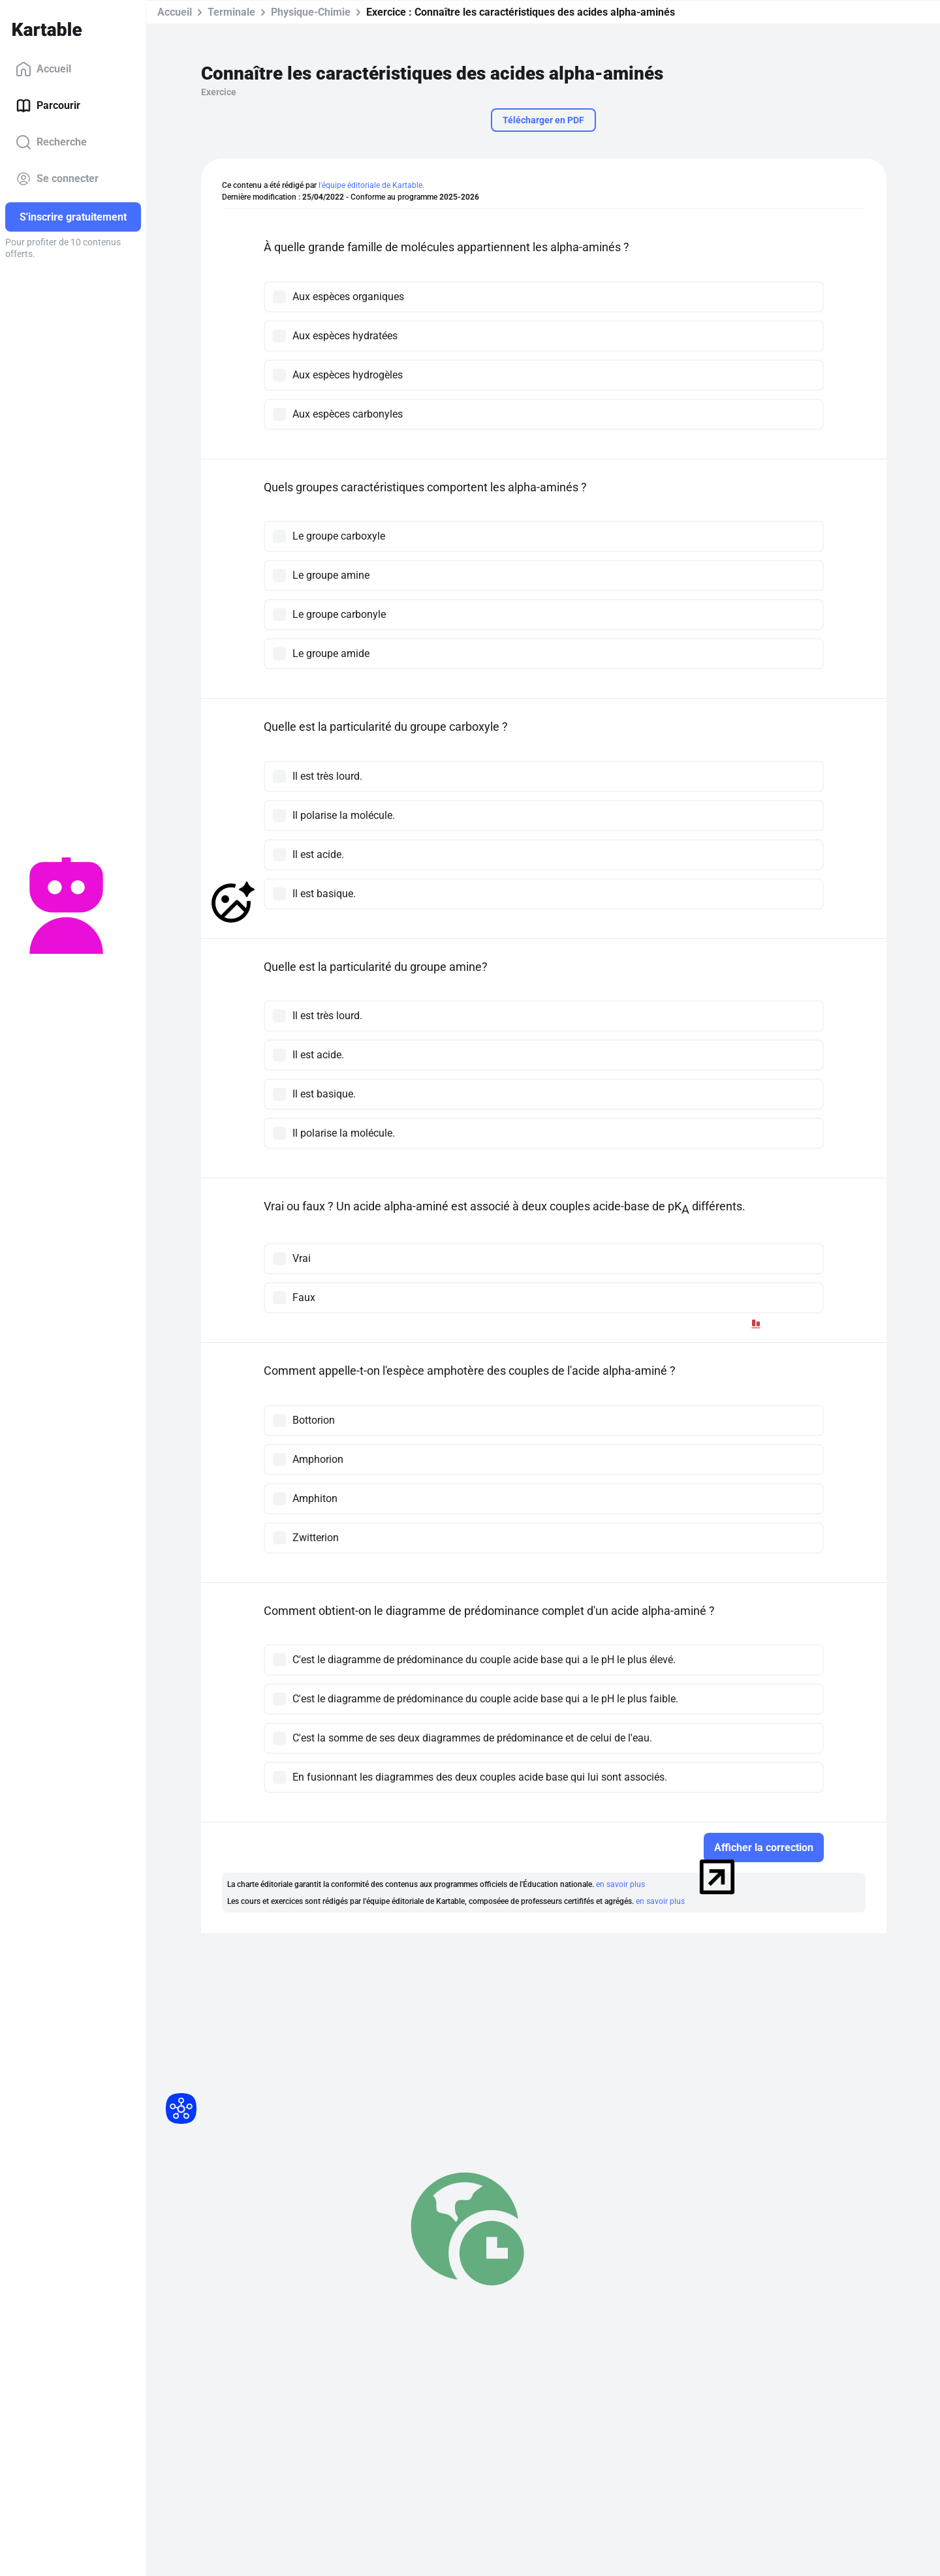 This screenshot has width=940, height=2576. I want to click on open the SmartThings app, so click(181, 2108).